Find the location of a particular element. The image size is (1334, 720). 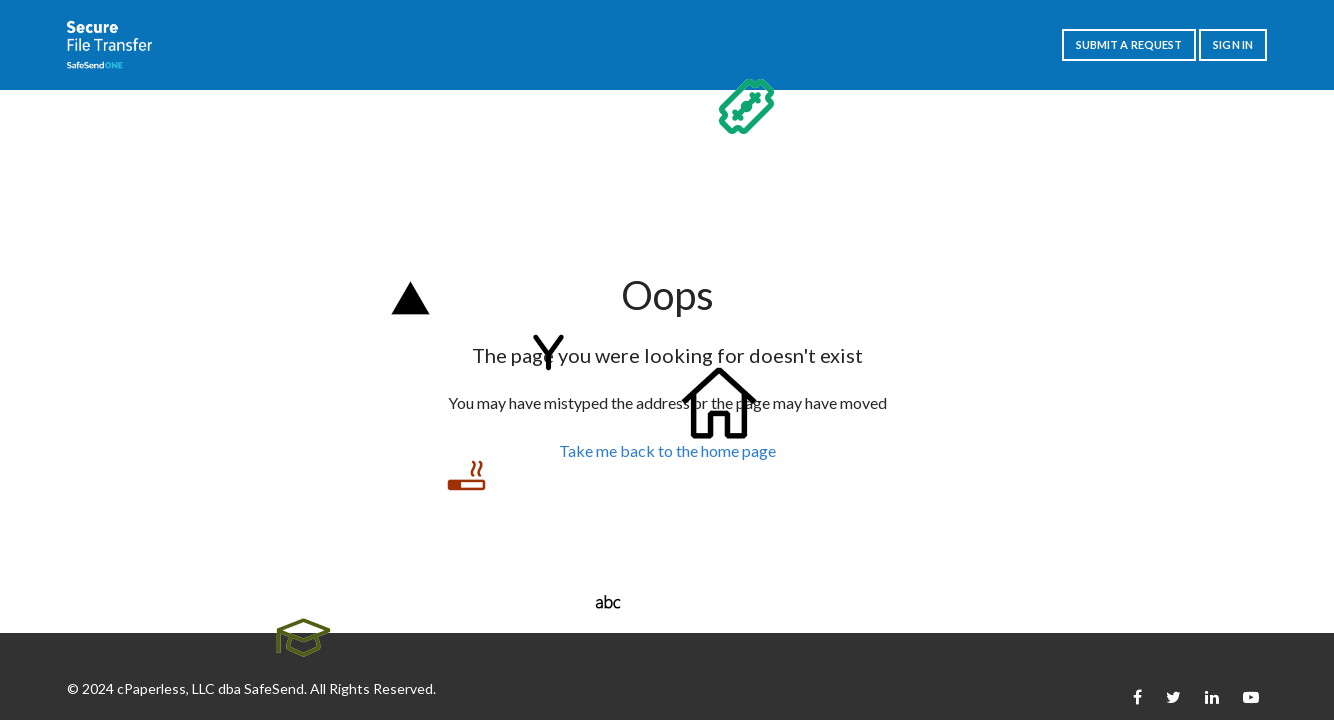

navigate to the home screen is located at coordinates (719, 405).